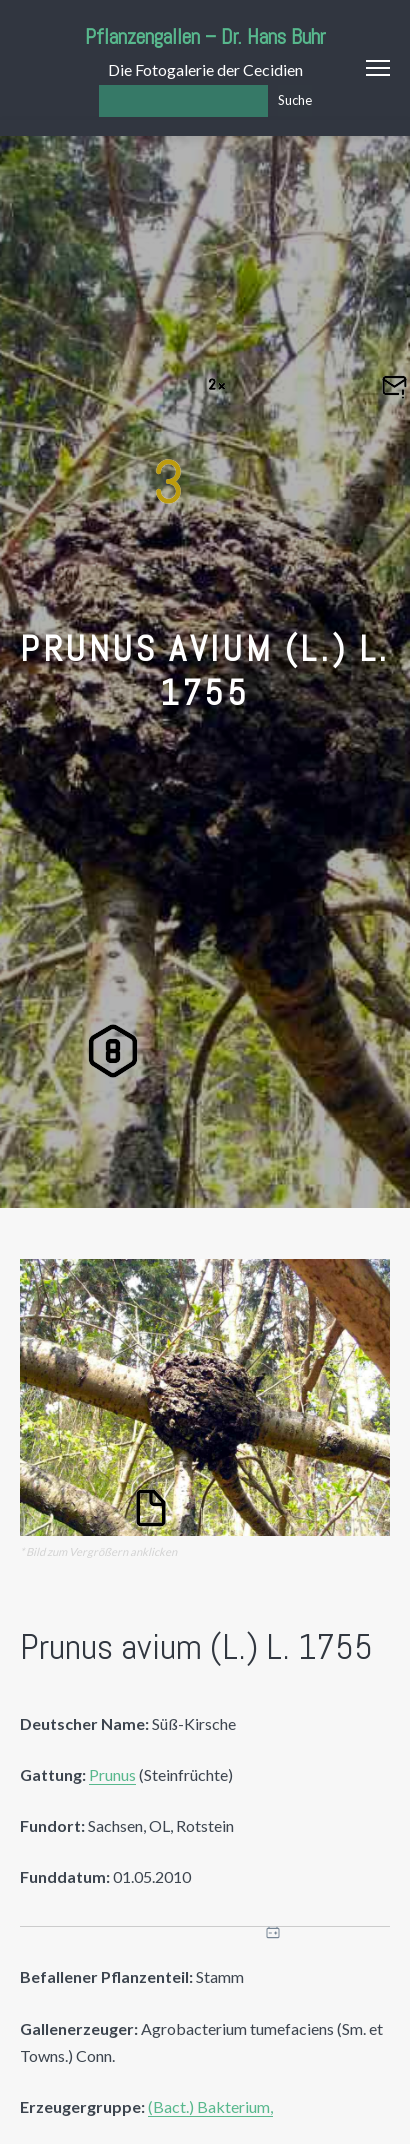  Describe the element at coordinates (151, 1508) in the screenshot. I see `view or open a file` at that location.